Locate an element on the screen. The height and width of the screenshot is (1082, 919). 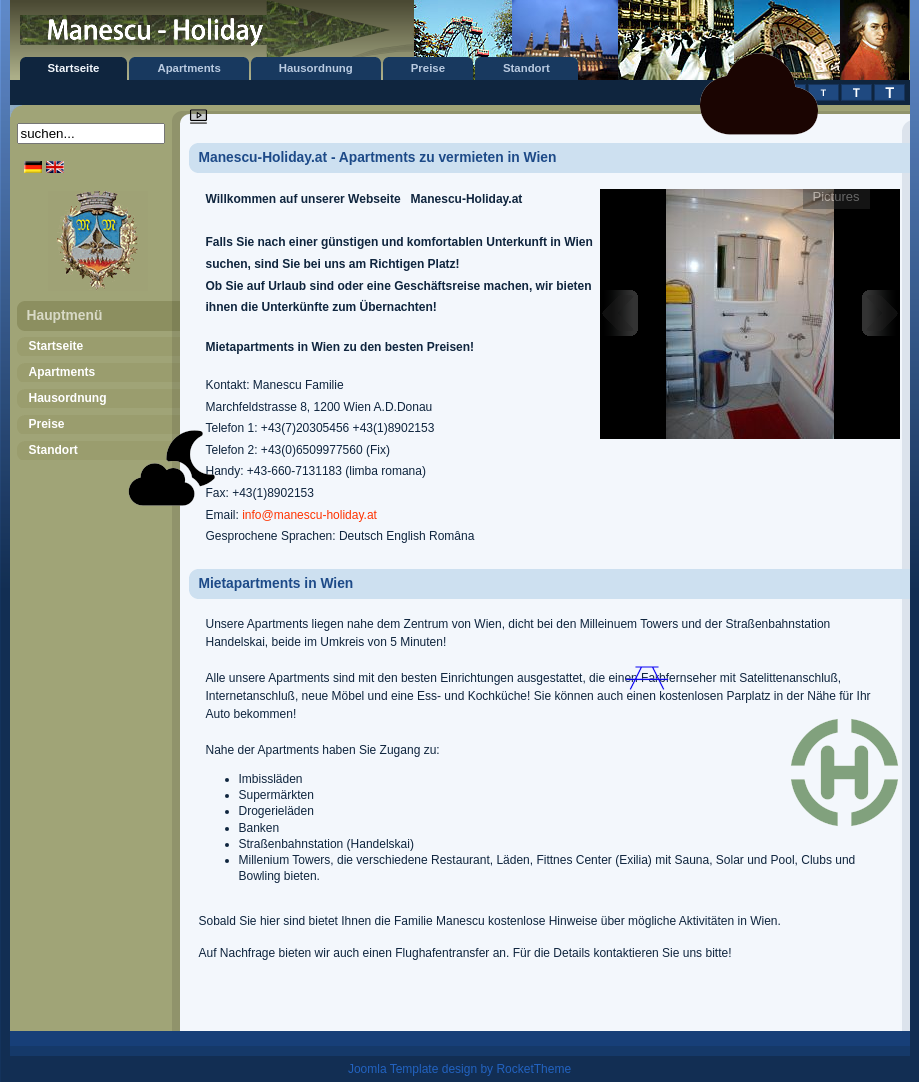
cloud storage or syncing status is located at coordinates (759, 94).